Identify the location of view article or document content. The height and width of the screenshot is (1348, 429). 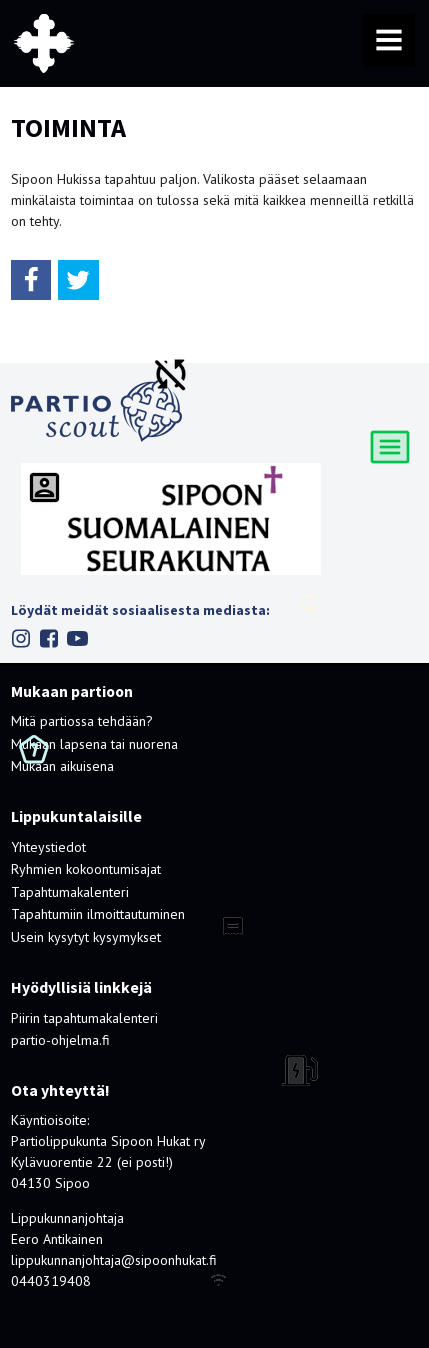
(390, 447).